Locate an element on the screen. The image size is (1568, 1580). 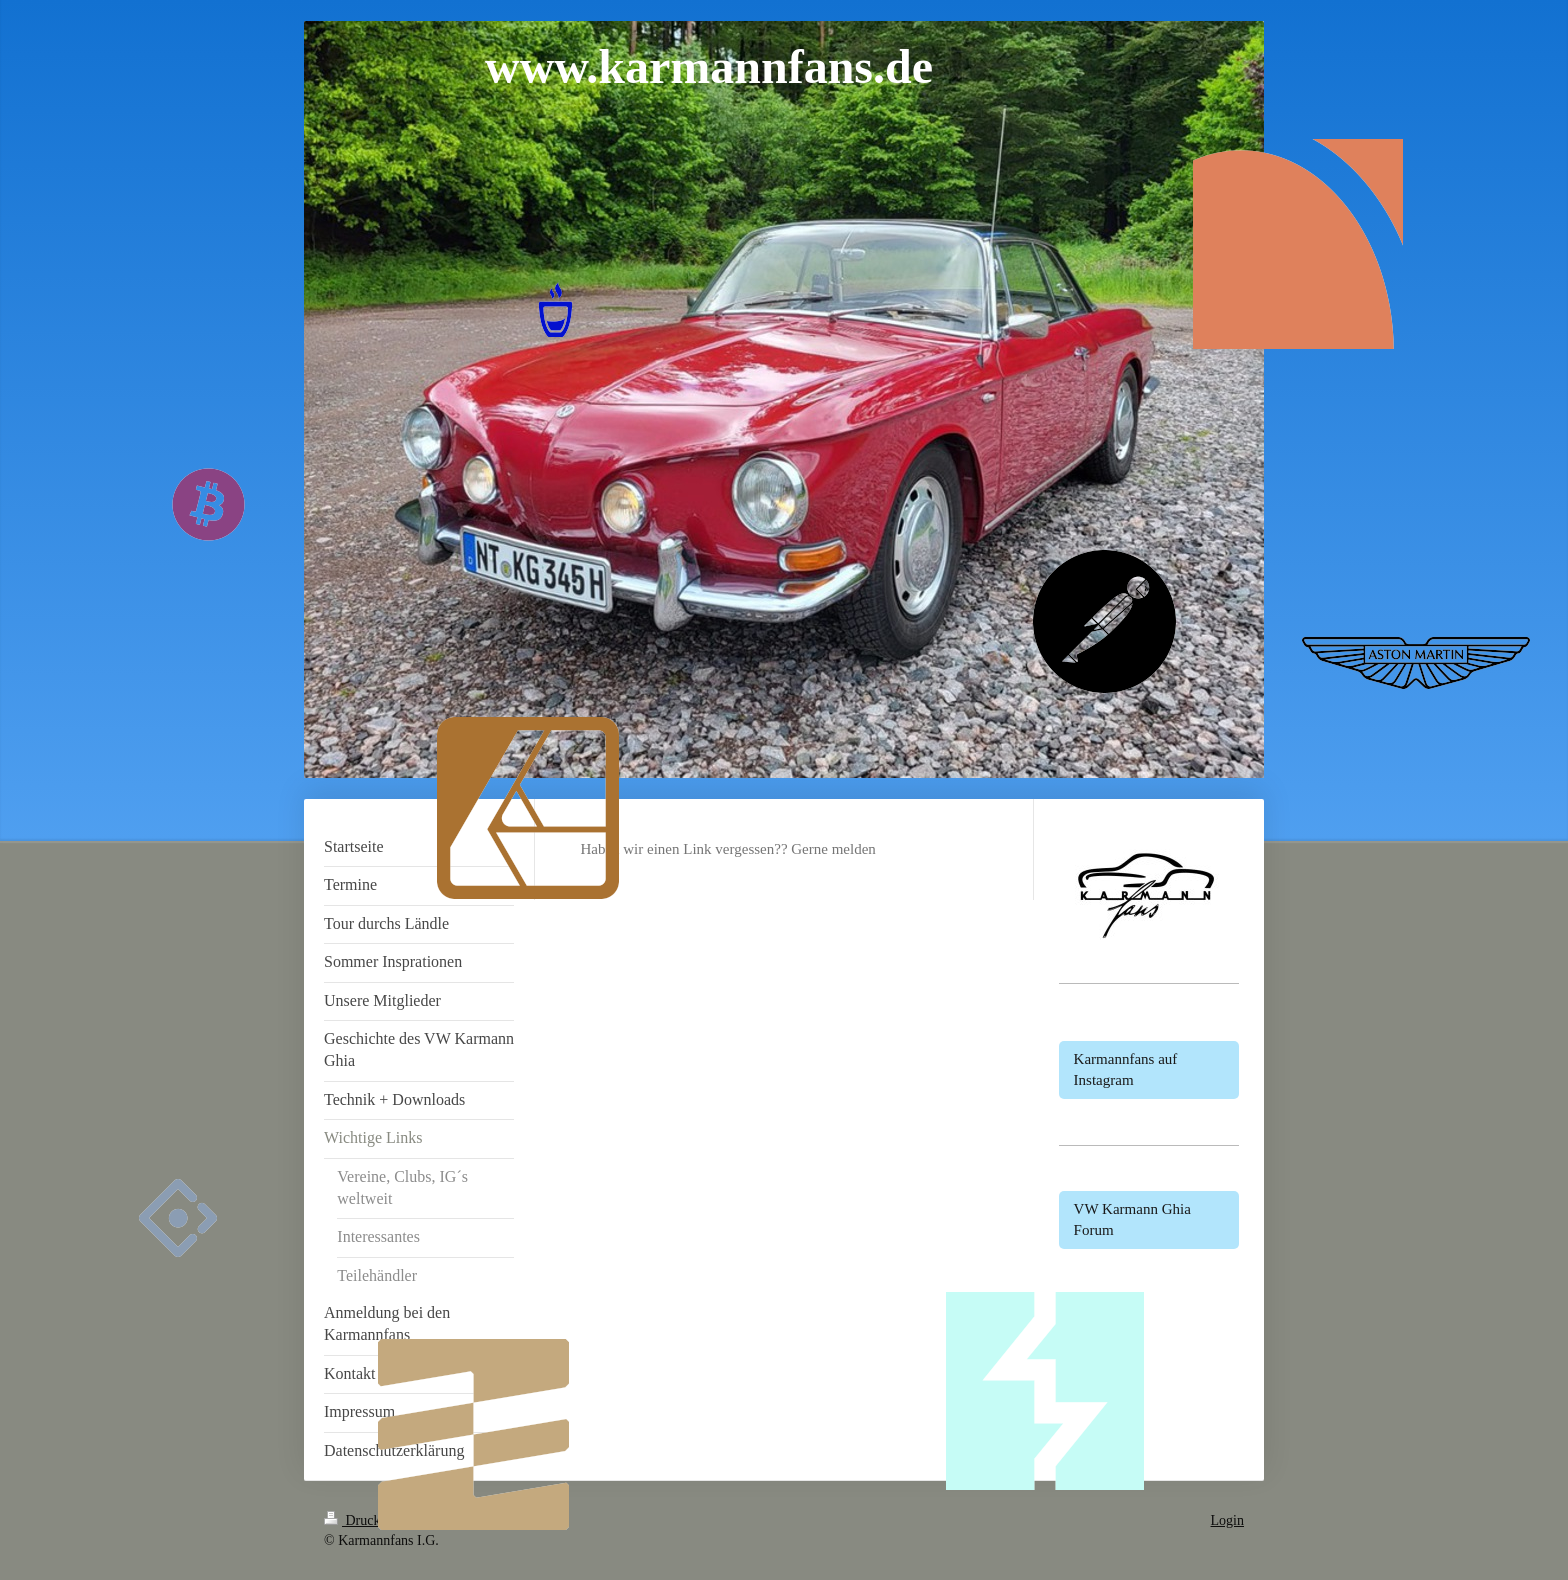
mocha javascript testing framework logo is located at coordinates (555, 309).